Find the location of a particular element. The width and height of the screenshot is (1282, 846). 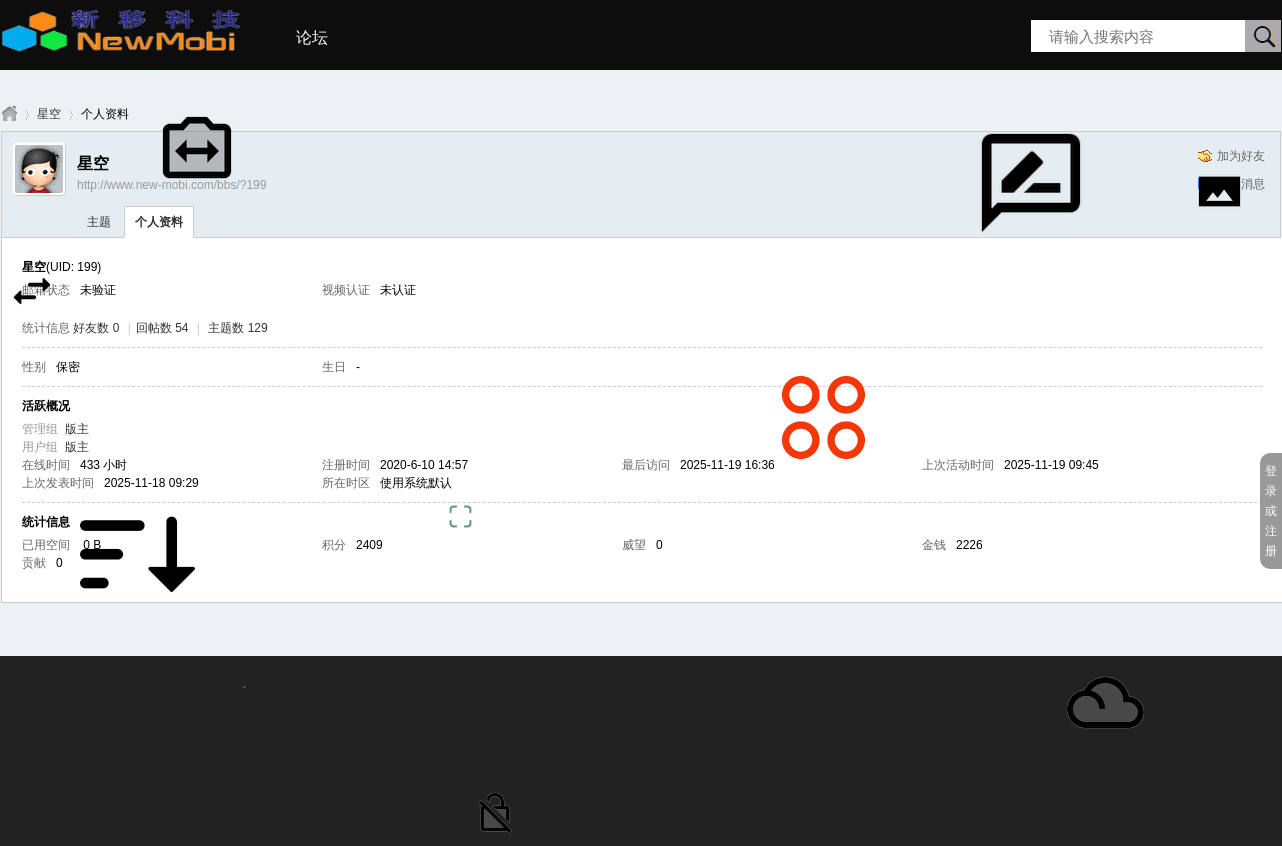

view cloud storage is located at coordinates (1105, 702).